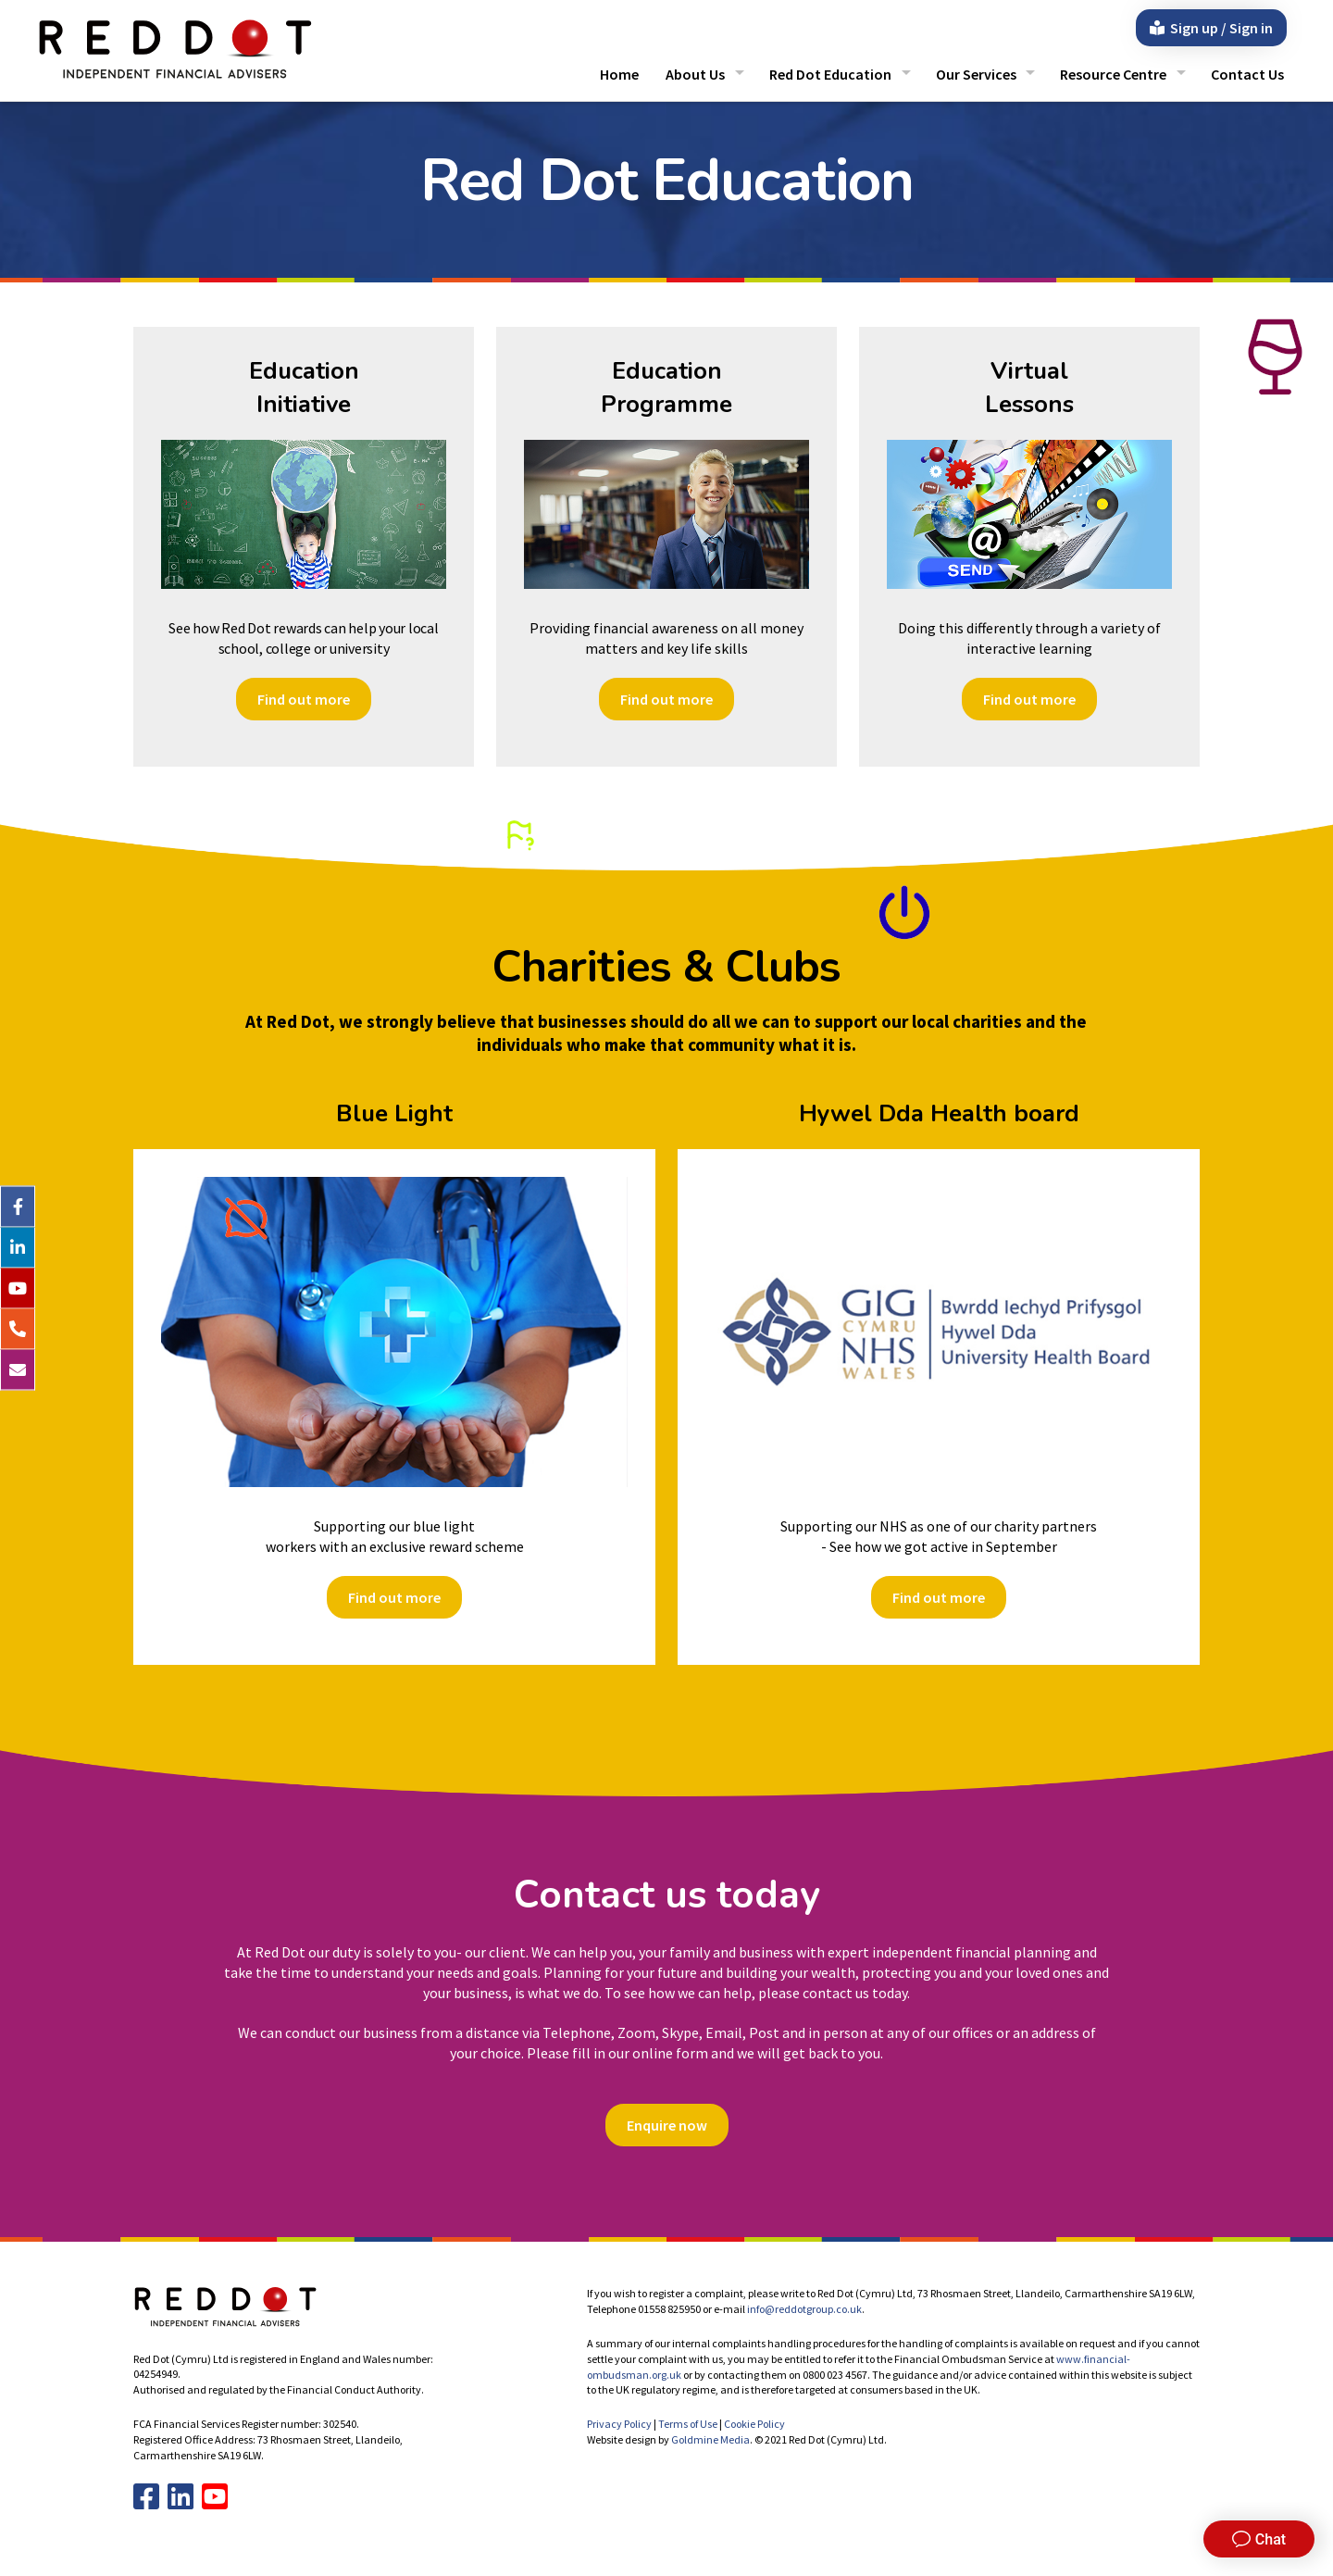  I want to click on browse wine or beverage options, so click(1275, 354).